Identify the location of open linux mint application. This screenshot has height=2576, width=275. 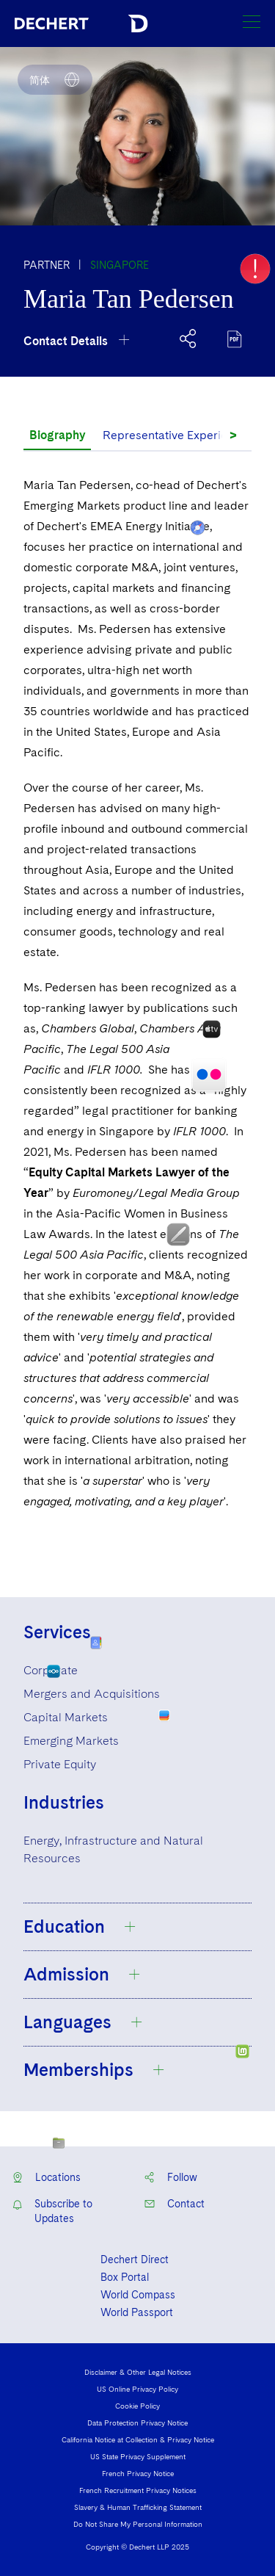
(242, 2051).